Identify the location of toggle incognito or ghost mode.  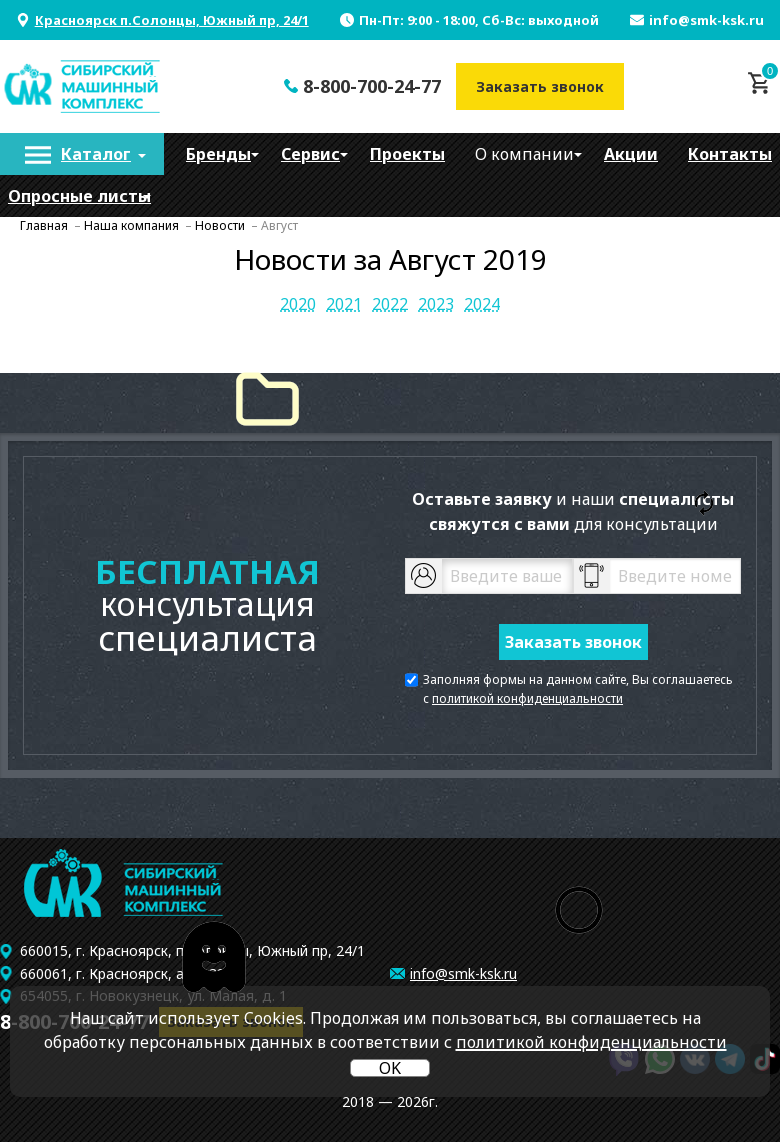
(214, 957).